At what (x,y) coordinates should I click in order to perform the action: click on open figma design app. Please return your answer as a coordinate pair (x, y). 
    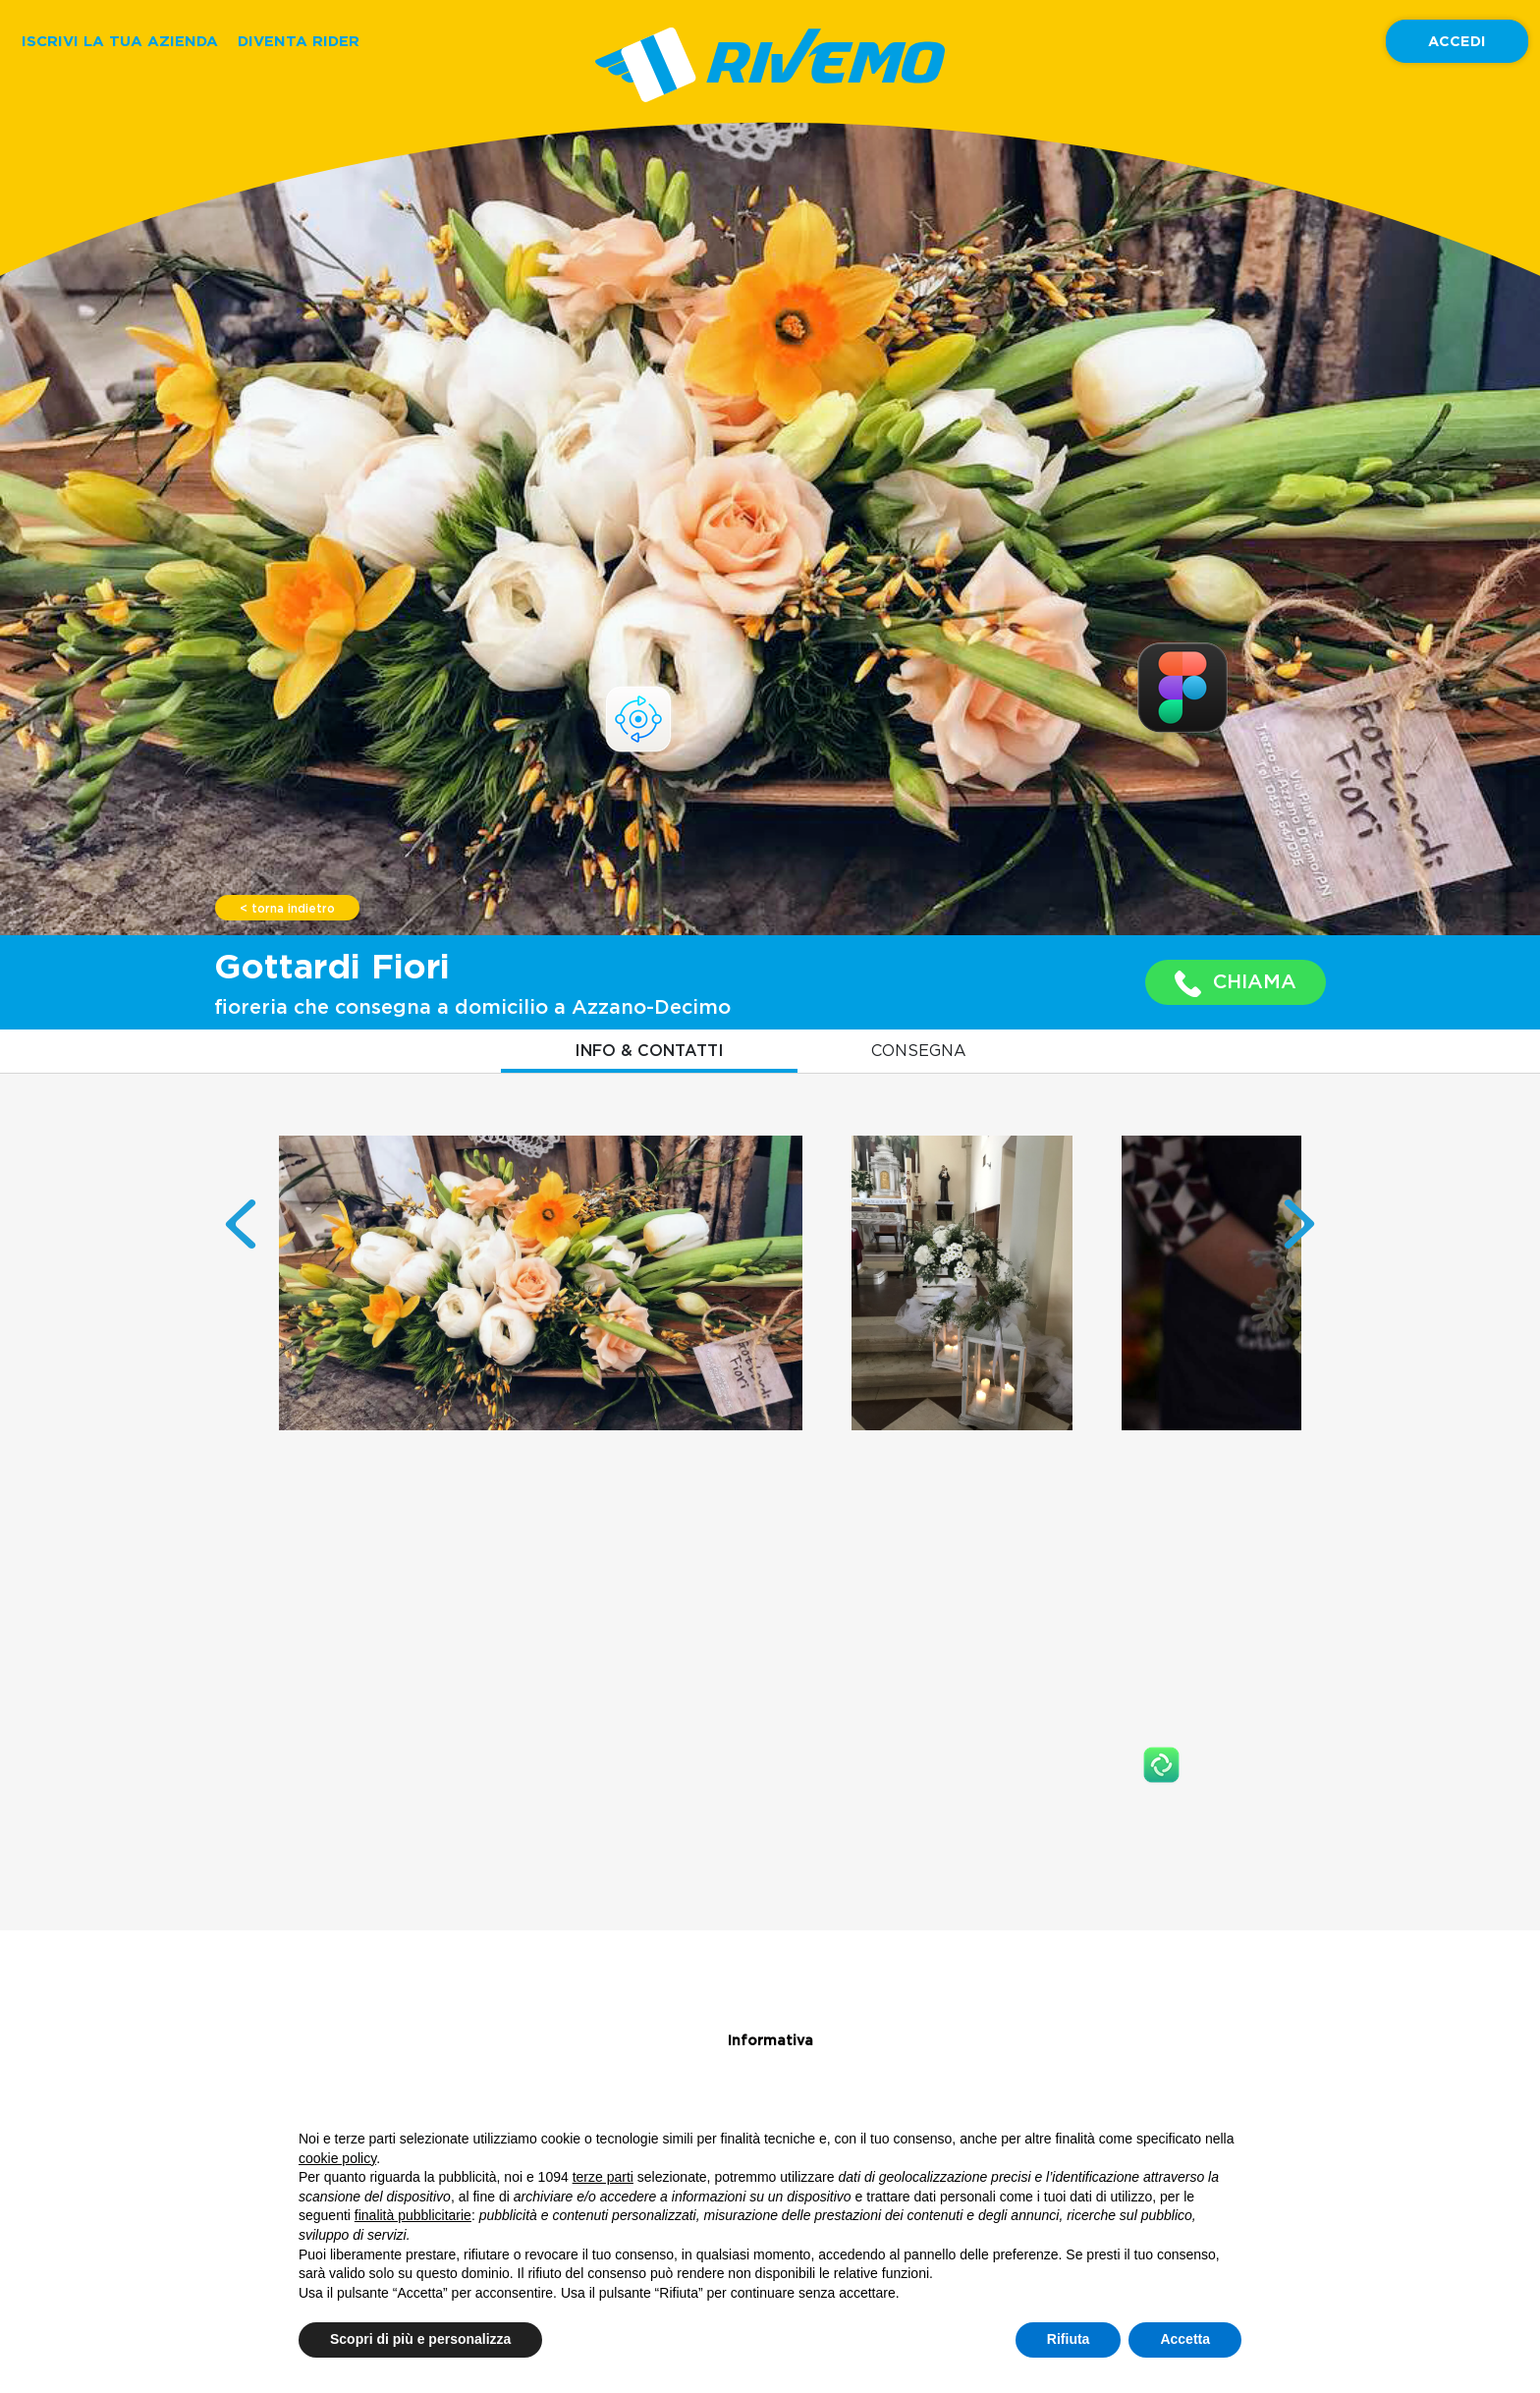
    Looking at the image, I should click on (1182, 688).